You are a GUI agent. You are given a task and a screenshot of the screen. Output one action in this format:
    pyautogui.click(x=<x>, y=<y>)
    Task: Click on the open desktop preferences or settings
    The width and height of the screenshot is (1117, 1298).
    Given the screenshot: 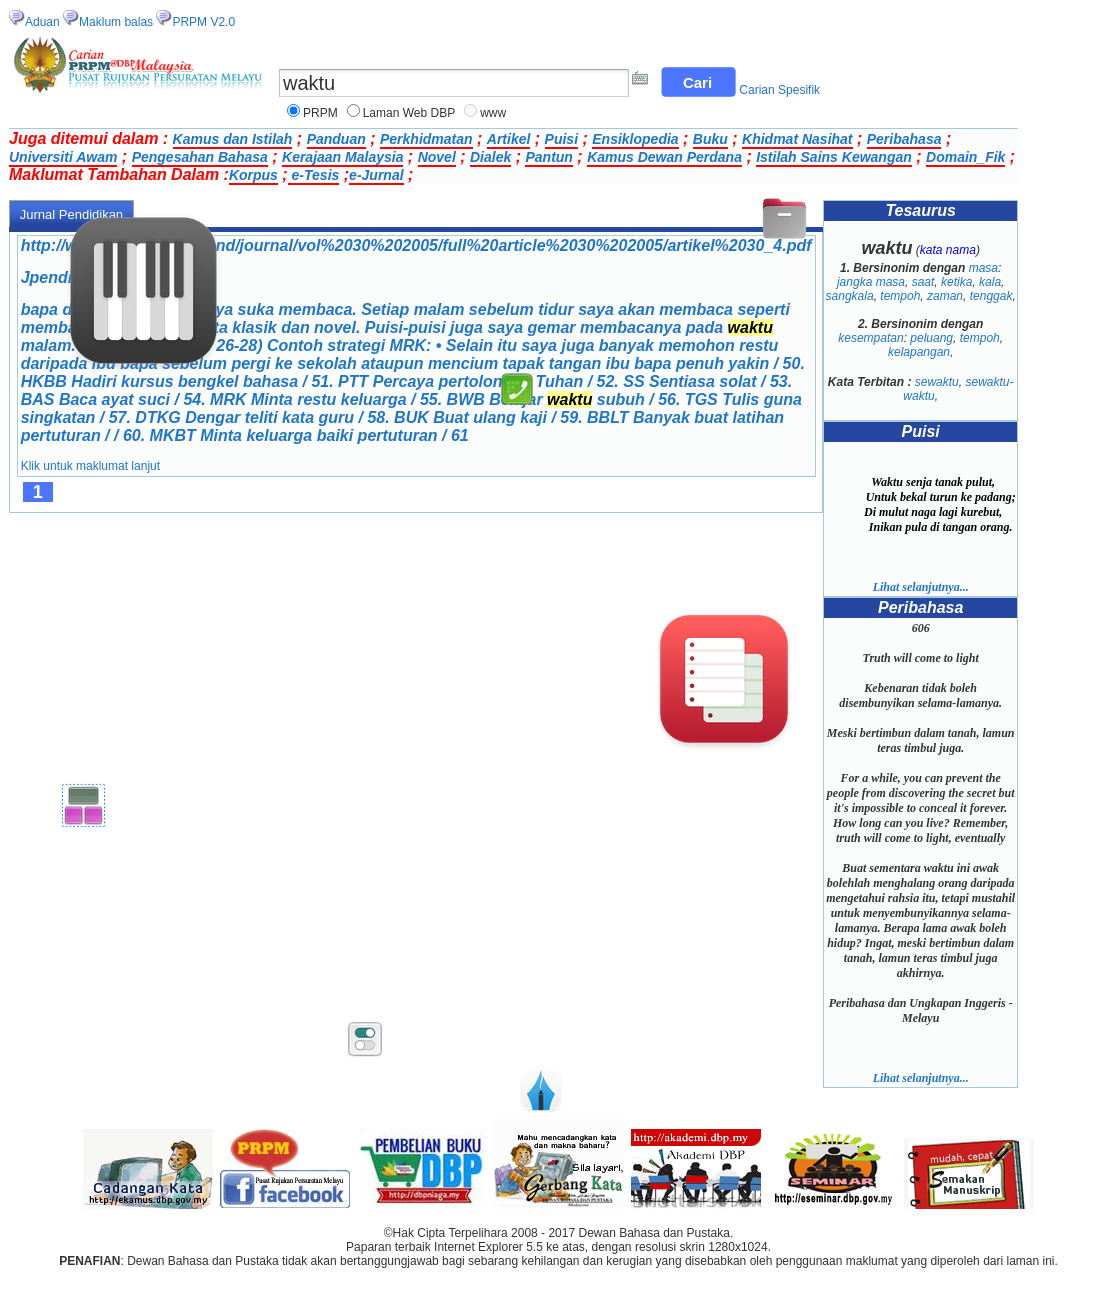 What is the action you would take?
    pyautogui.click(x=365, y=1039)
    